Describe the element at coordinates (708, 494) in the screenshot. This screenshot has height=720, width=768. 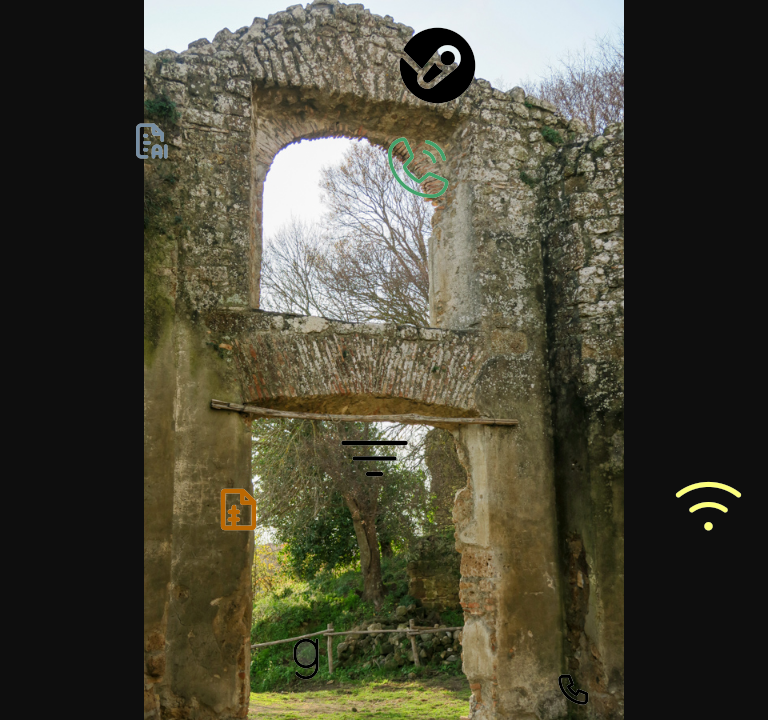
I see `indicates moderate wifi signal strength` at that location.